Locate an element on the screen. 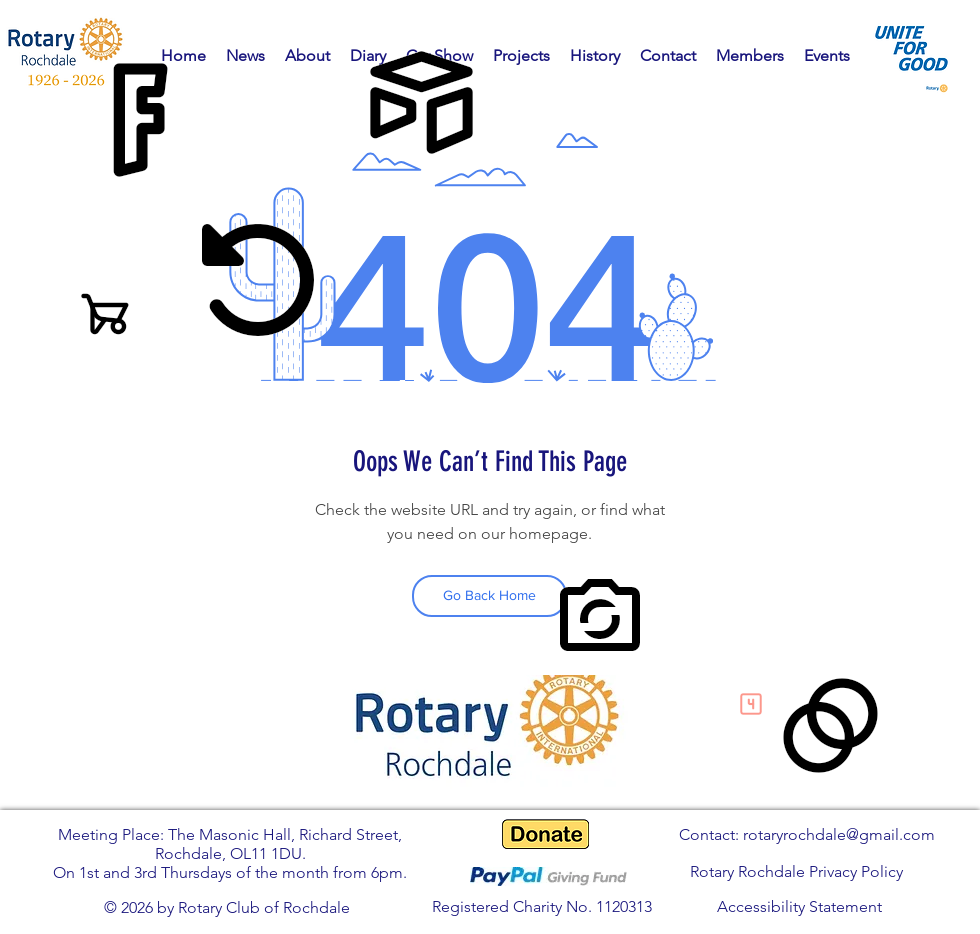  access gardening or outdoor supplies is located at coordinates (106, 314).